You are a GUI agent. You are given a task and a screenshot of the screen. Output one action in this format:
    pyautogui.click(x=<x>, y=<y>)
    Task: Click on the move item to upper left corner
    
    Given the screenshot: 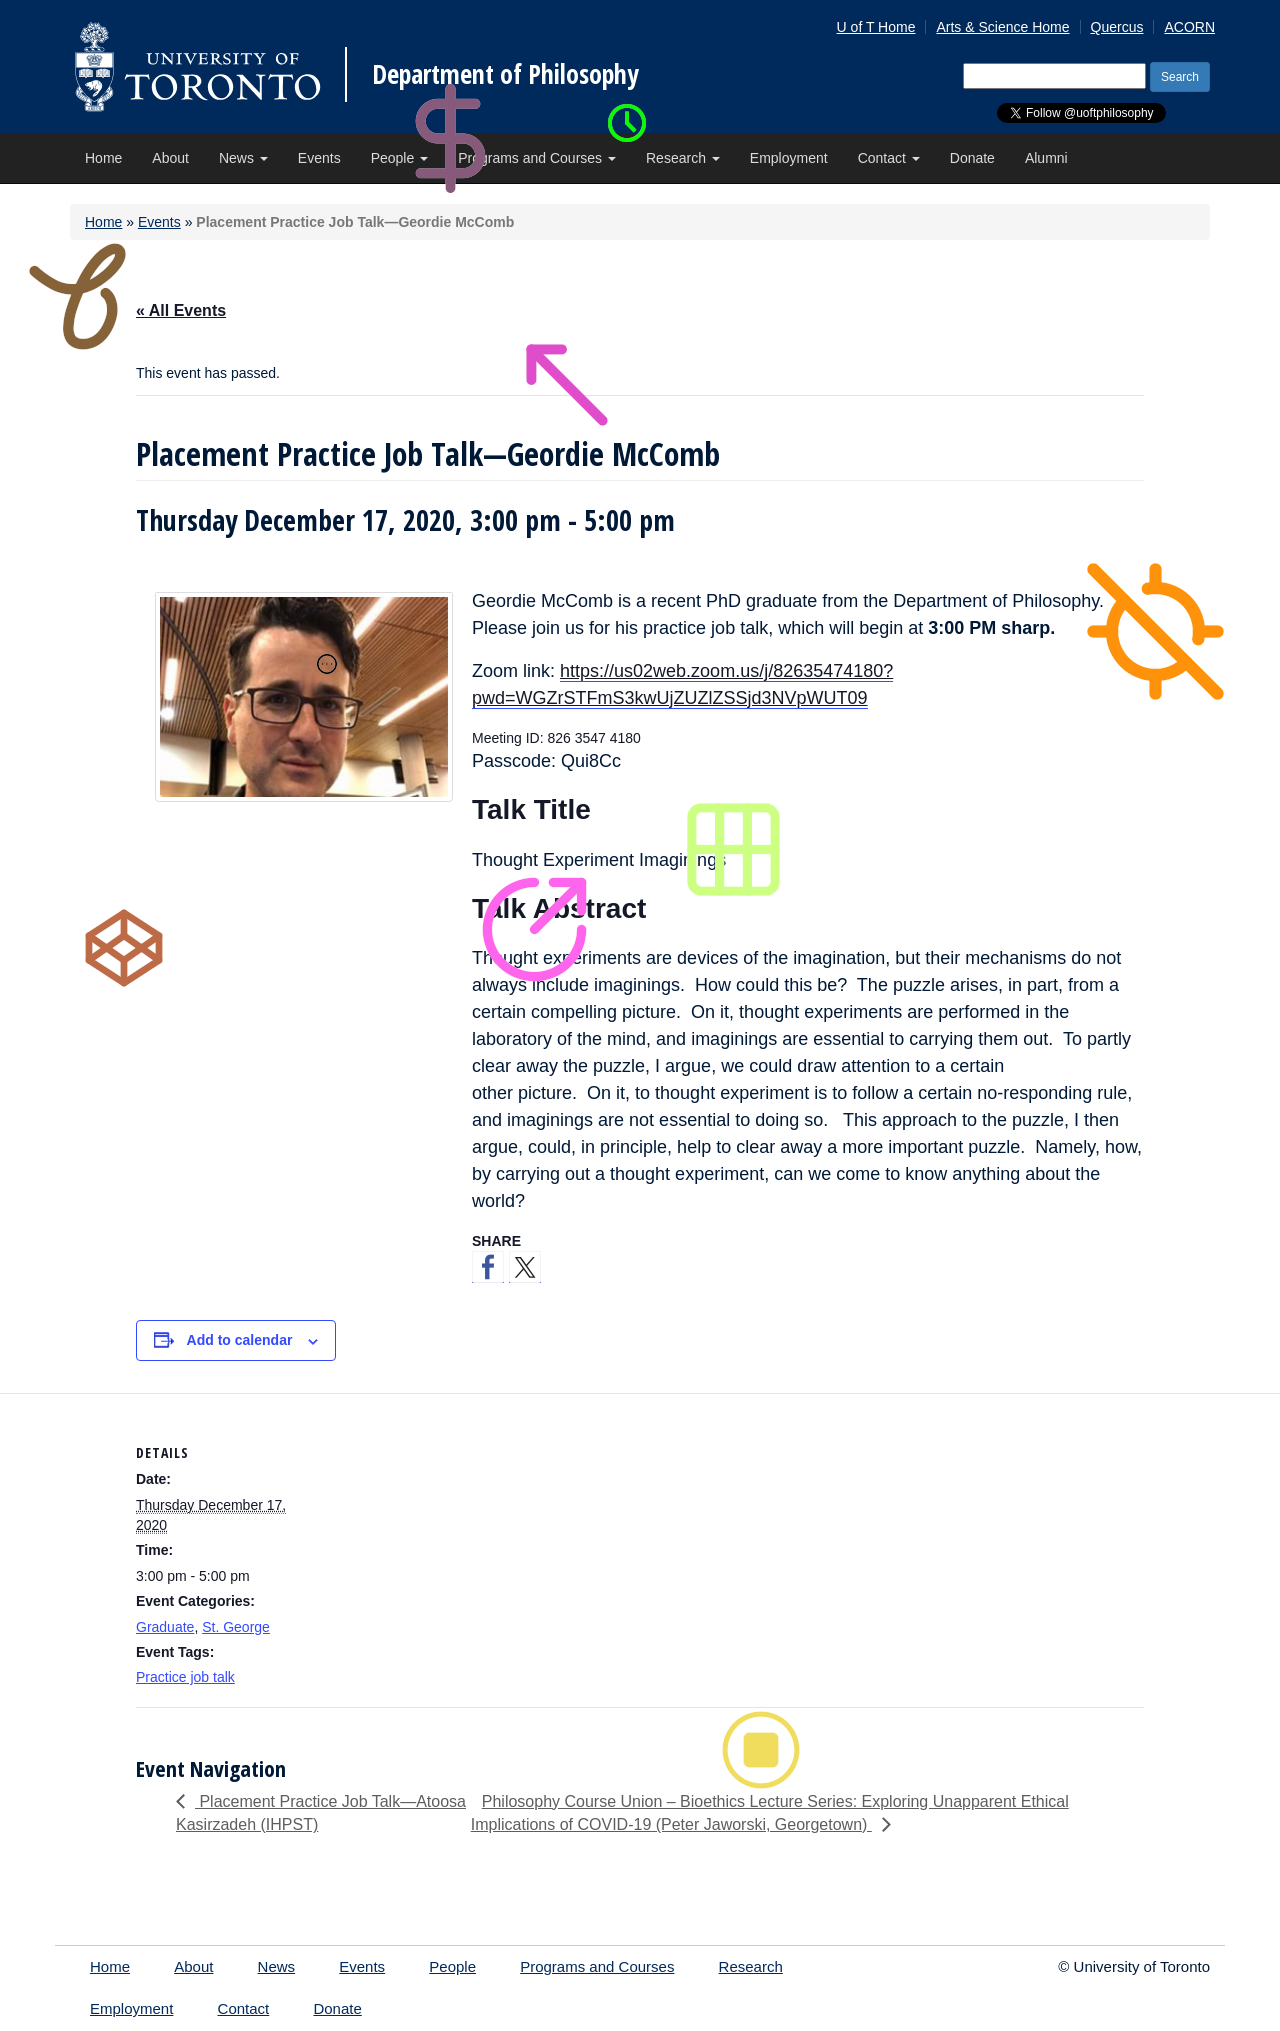 What is the action you would take?
    pyautogui.click(x=567, y=385)
    